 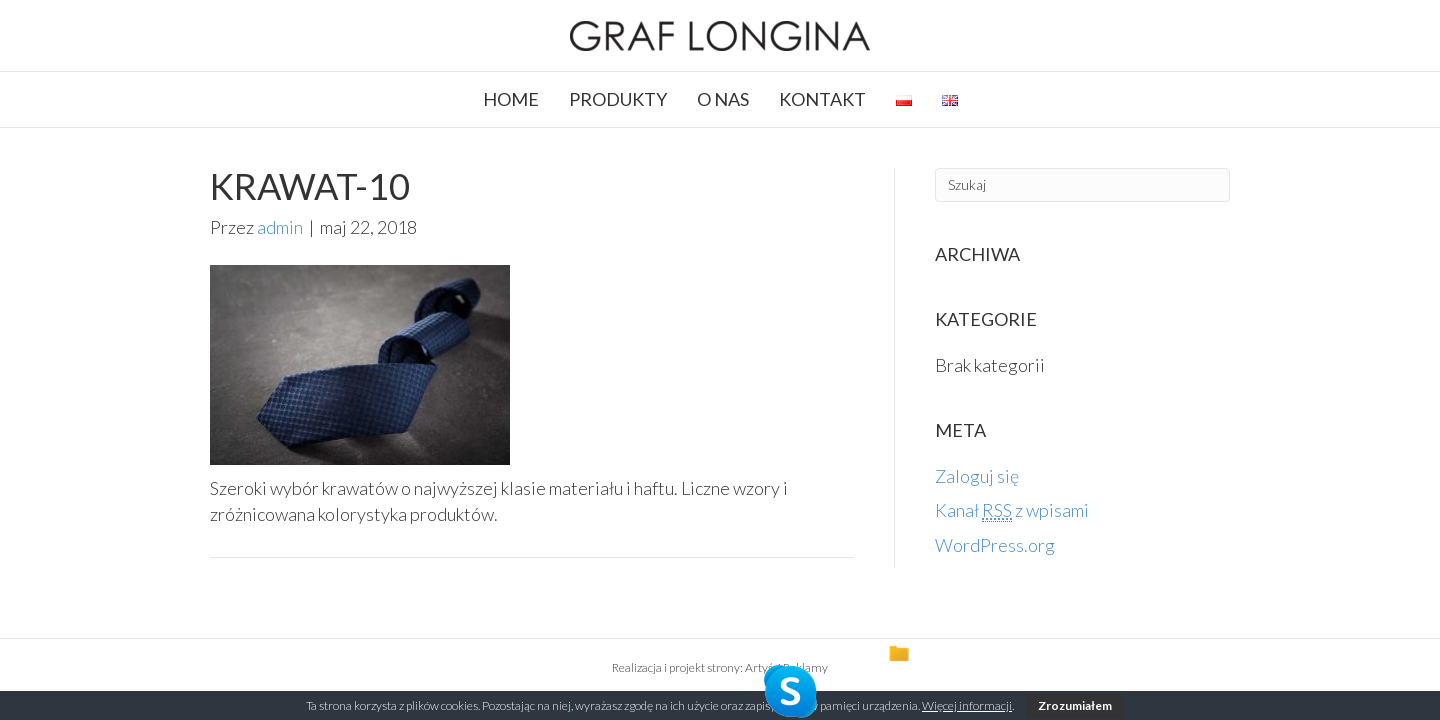 What do you see at coordinates (790, 691) in the screenshot?
I see `open skype app` at bounding box center [790, 691].